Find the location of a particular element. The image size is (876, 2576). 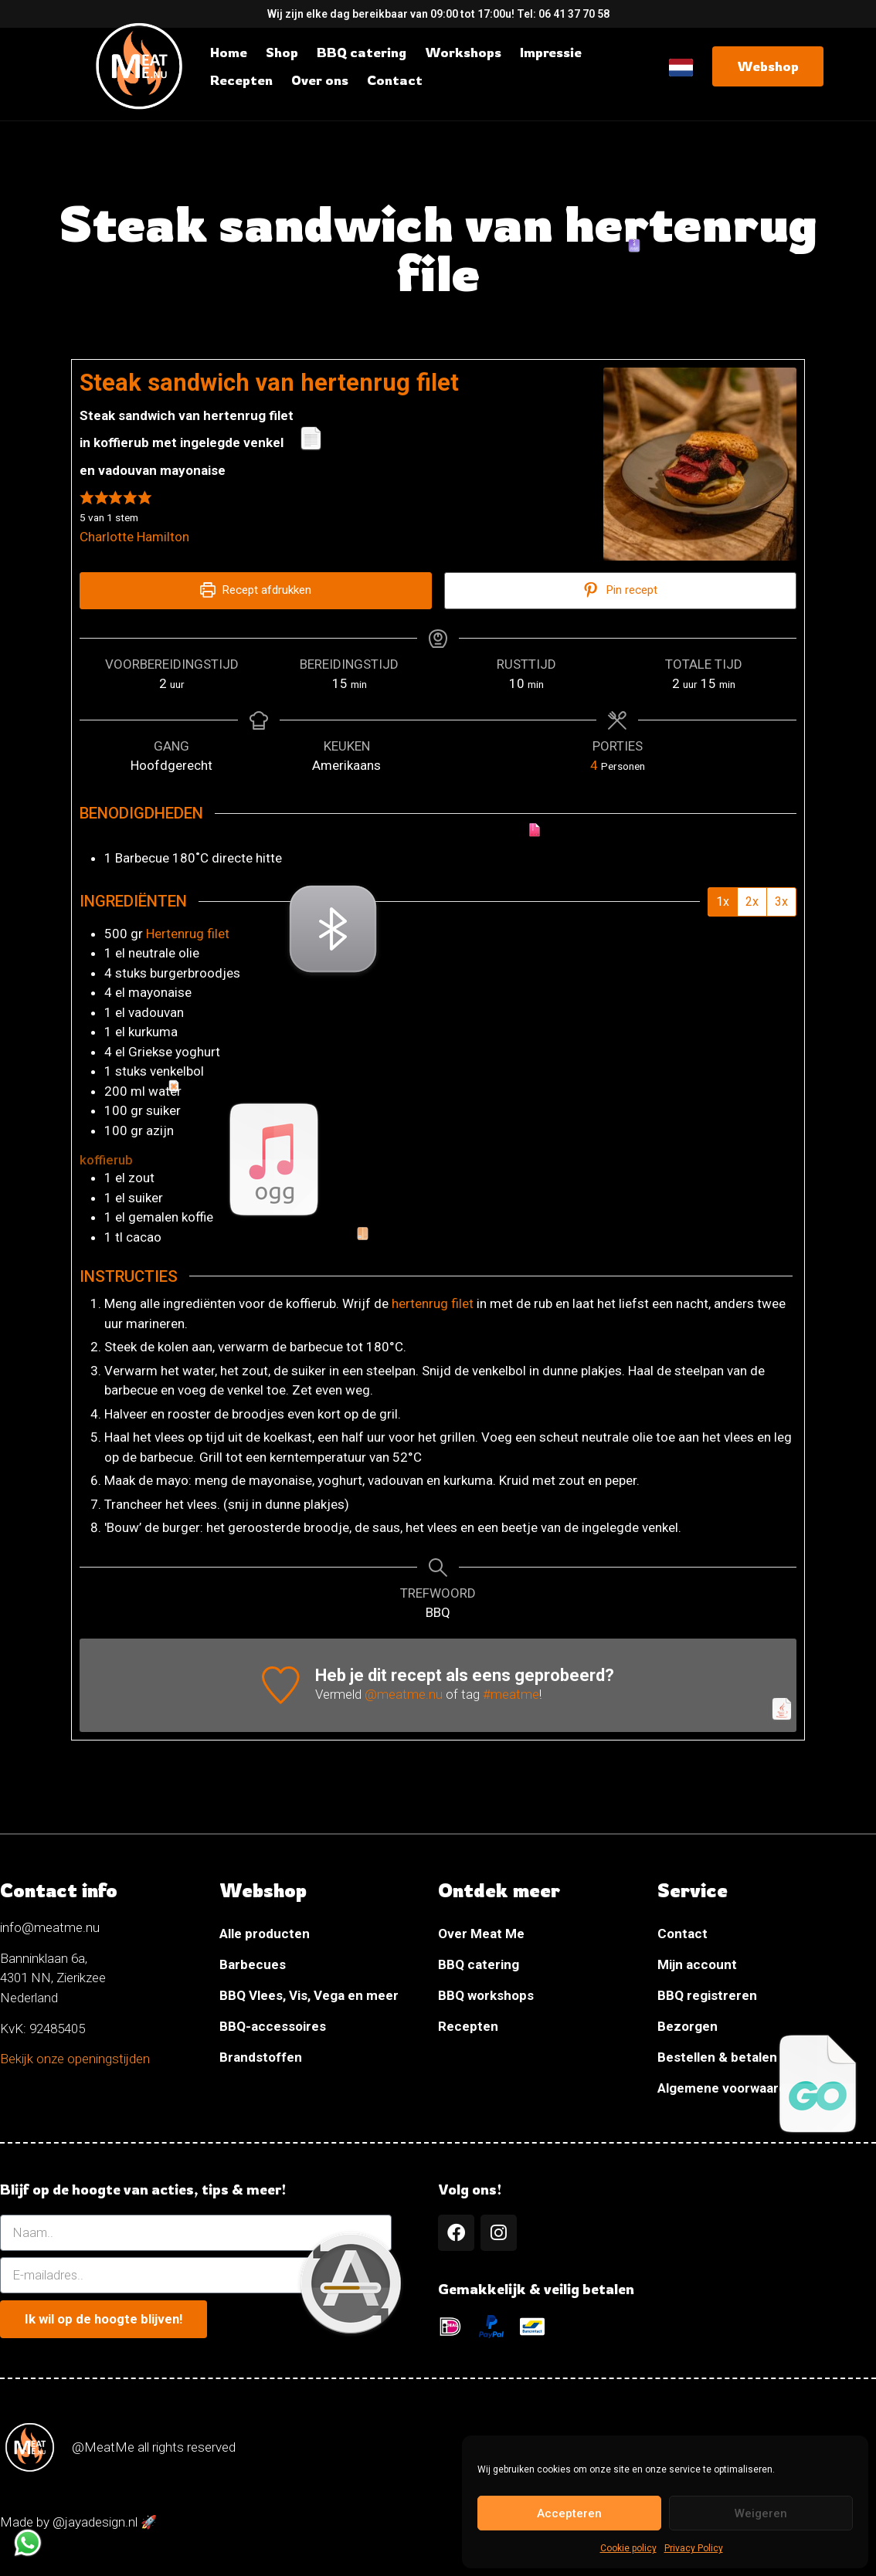

an ogg vorbis audio file is located at coordinates (273, 1159).